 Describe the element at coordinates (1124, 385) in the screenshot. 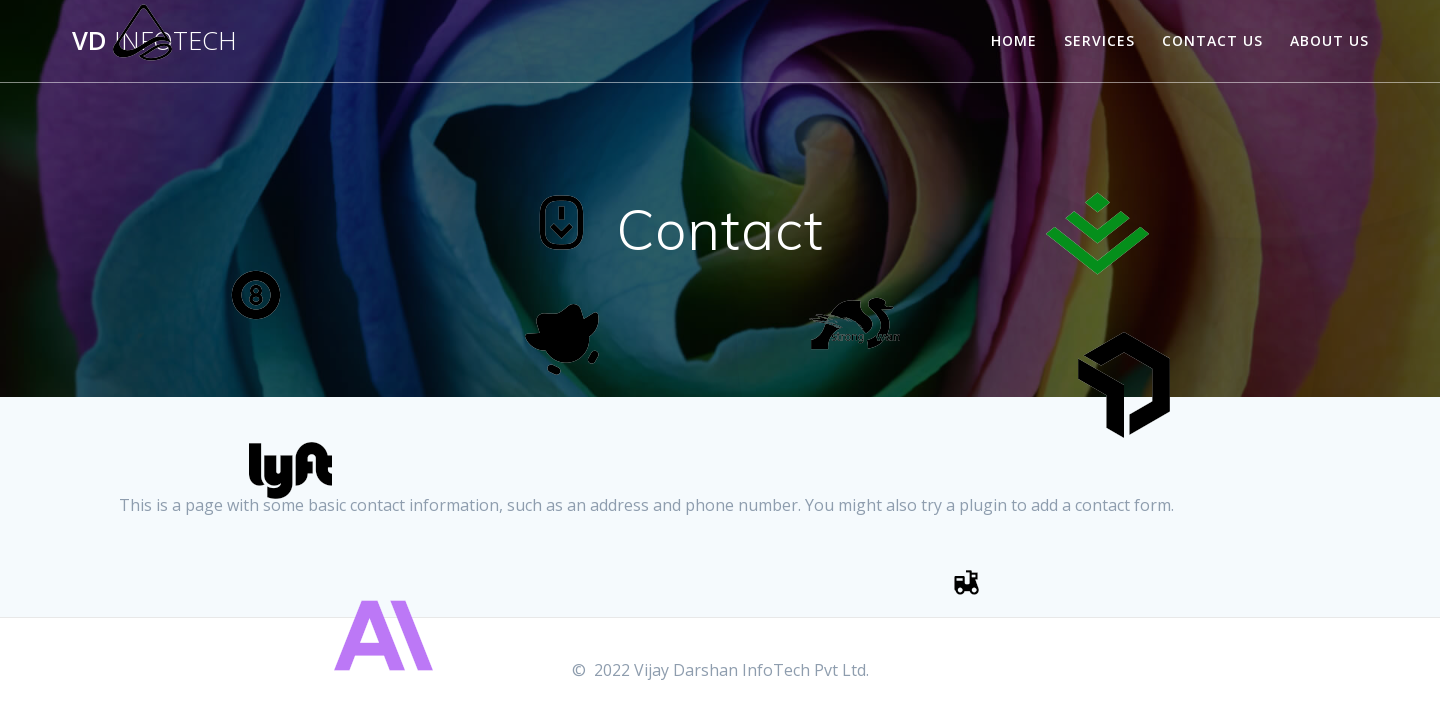

I see `new relic application performance monitoring logo` at that location.